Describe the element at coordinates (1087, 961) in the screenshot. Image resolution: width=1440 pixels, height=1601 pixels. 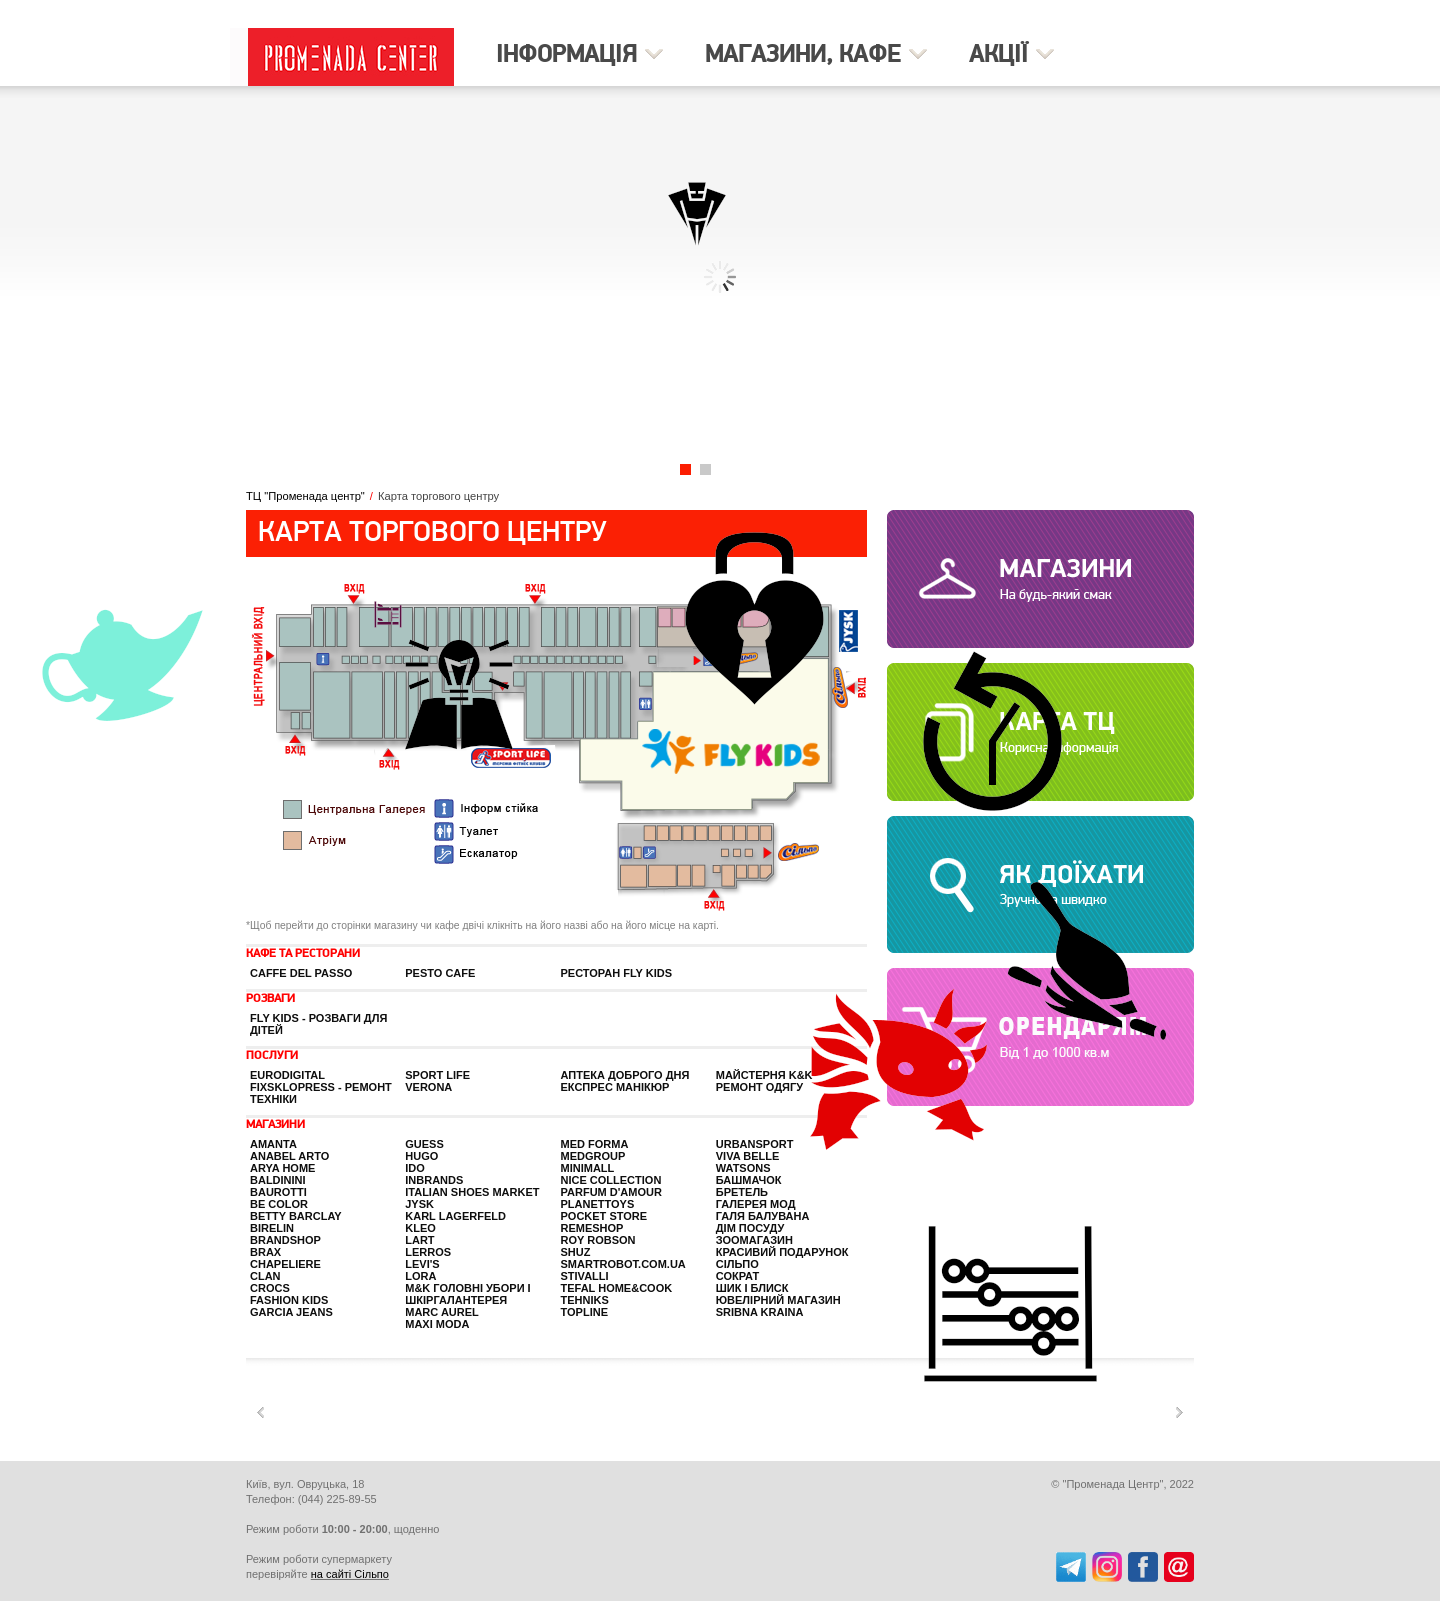
I see `craft or upgrade items at the forge` at that location.